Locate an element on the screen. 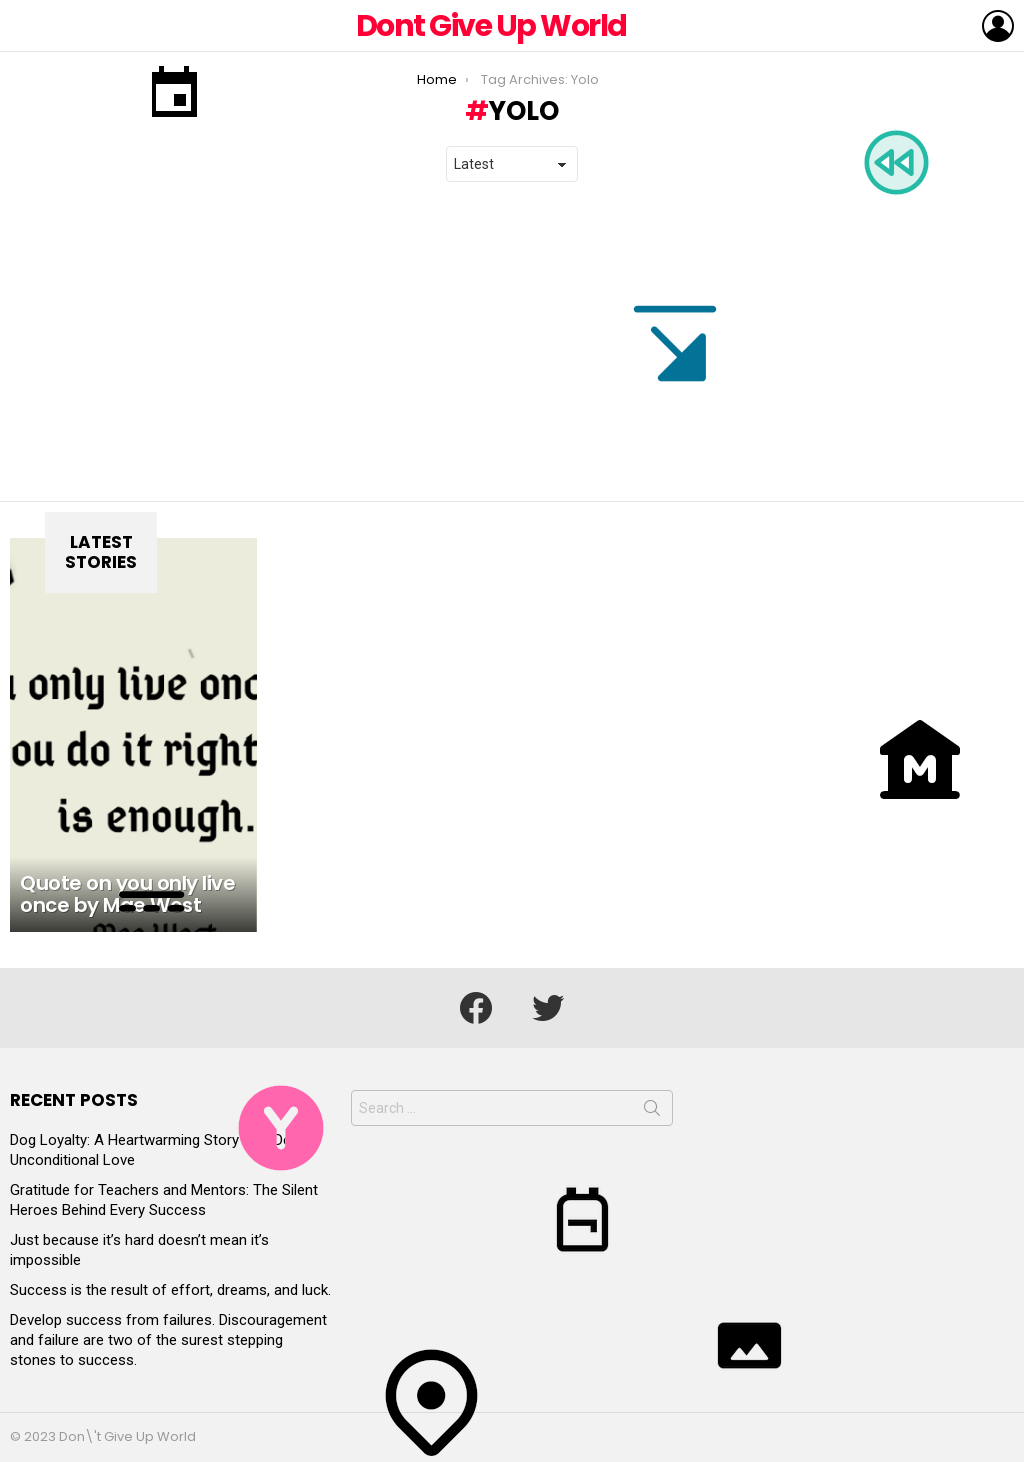 The width and height of the screenshot is (1024, 1462). move item to bottom-right corner is located at coordinates (675, 347).